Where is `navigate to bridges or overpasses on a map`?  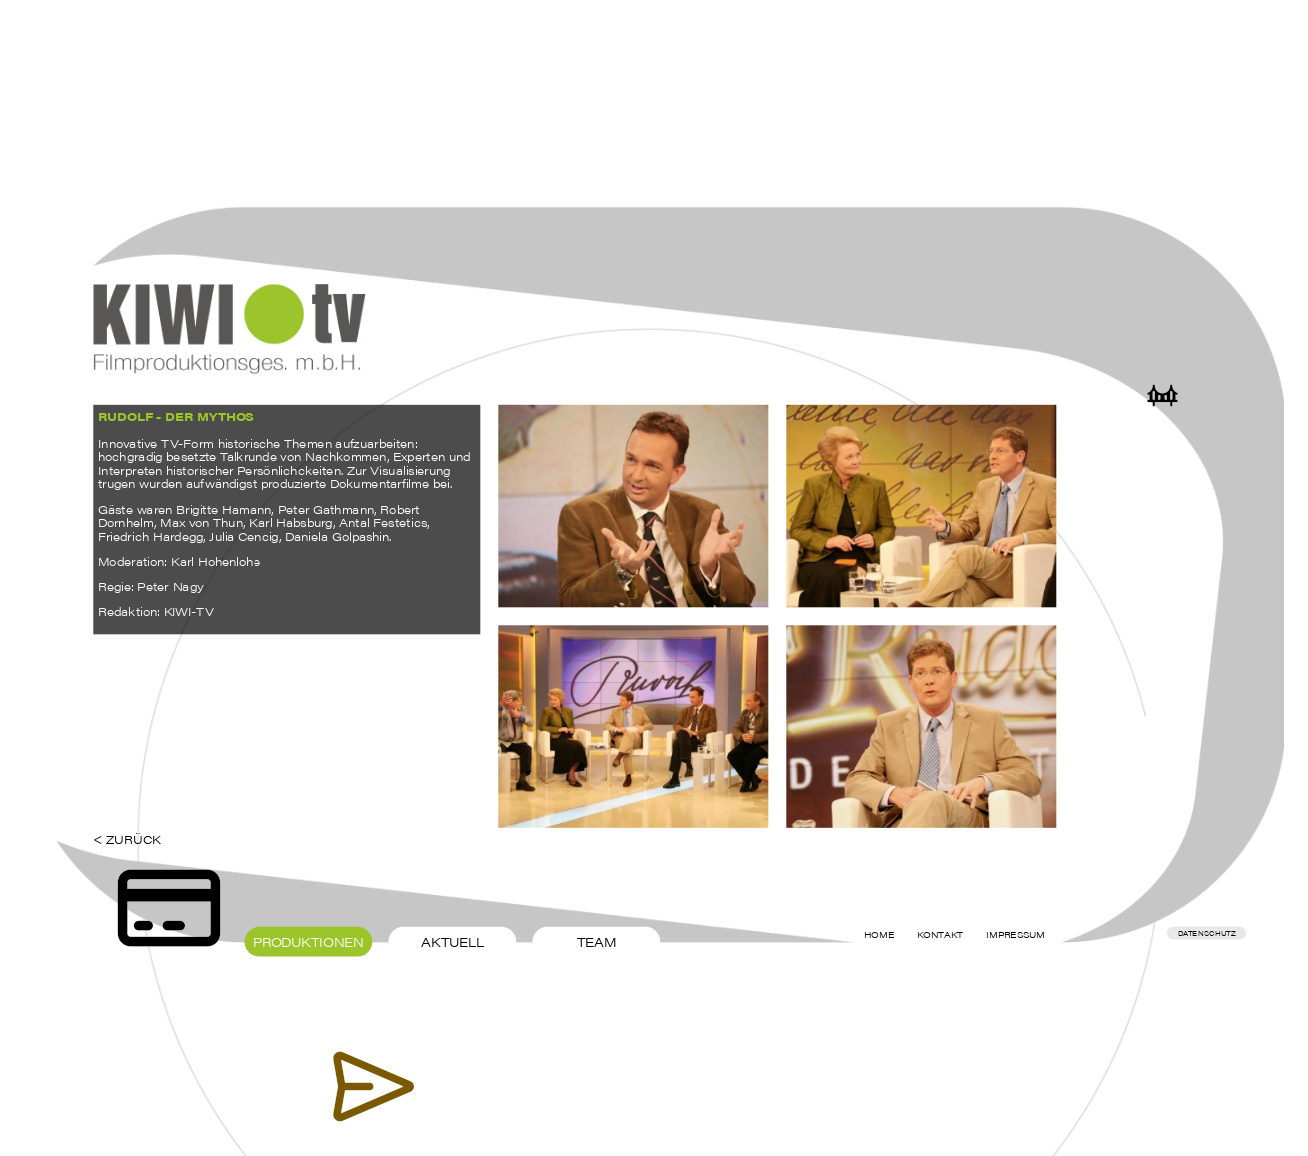 navigate to bridges or overpasses on a map is located at coordinates (1162, 395).